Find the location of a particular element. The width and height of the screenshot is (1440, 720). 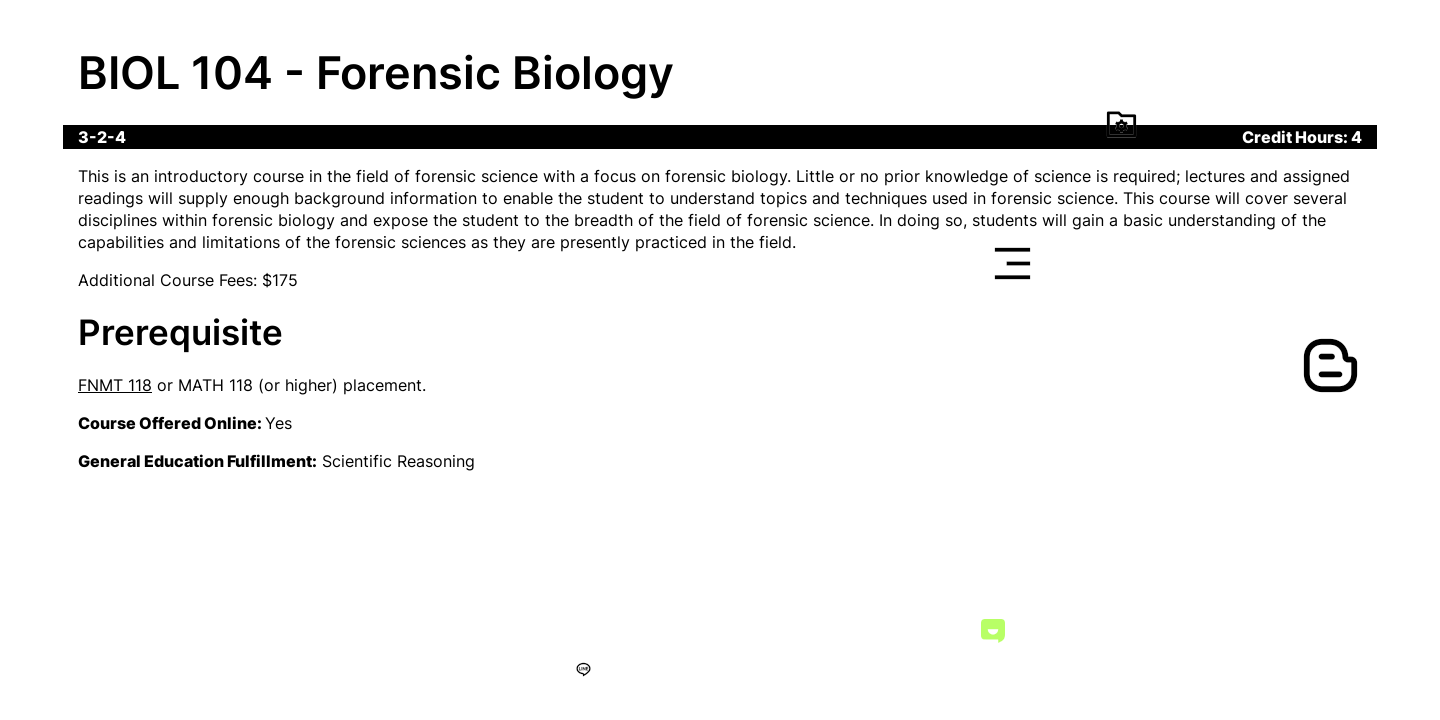

access folder settings or preferences is located at coordinates (1121, 124).